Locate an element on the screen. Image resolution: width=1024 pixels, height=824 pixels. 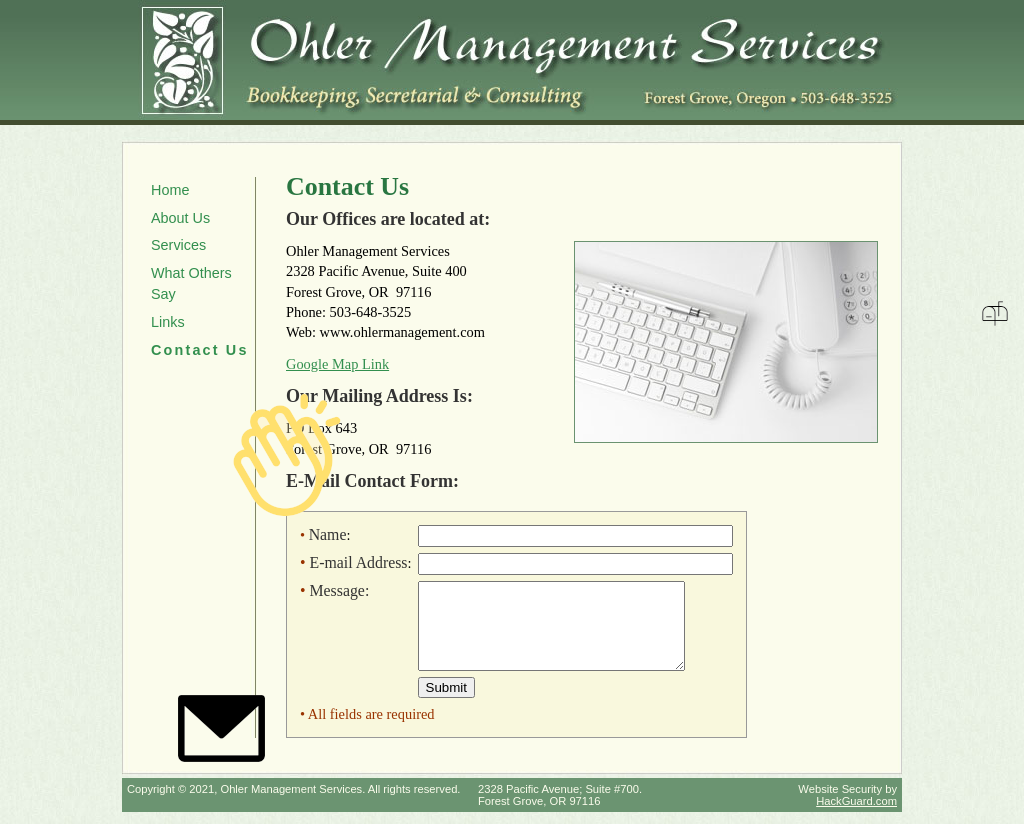
access your mailbox or inbox is located at coordinates (995, 314).